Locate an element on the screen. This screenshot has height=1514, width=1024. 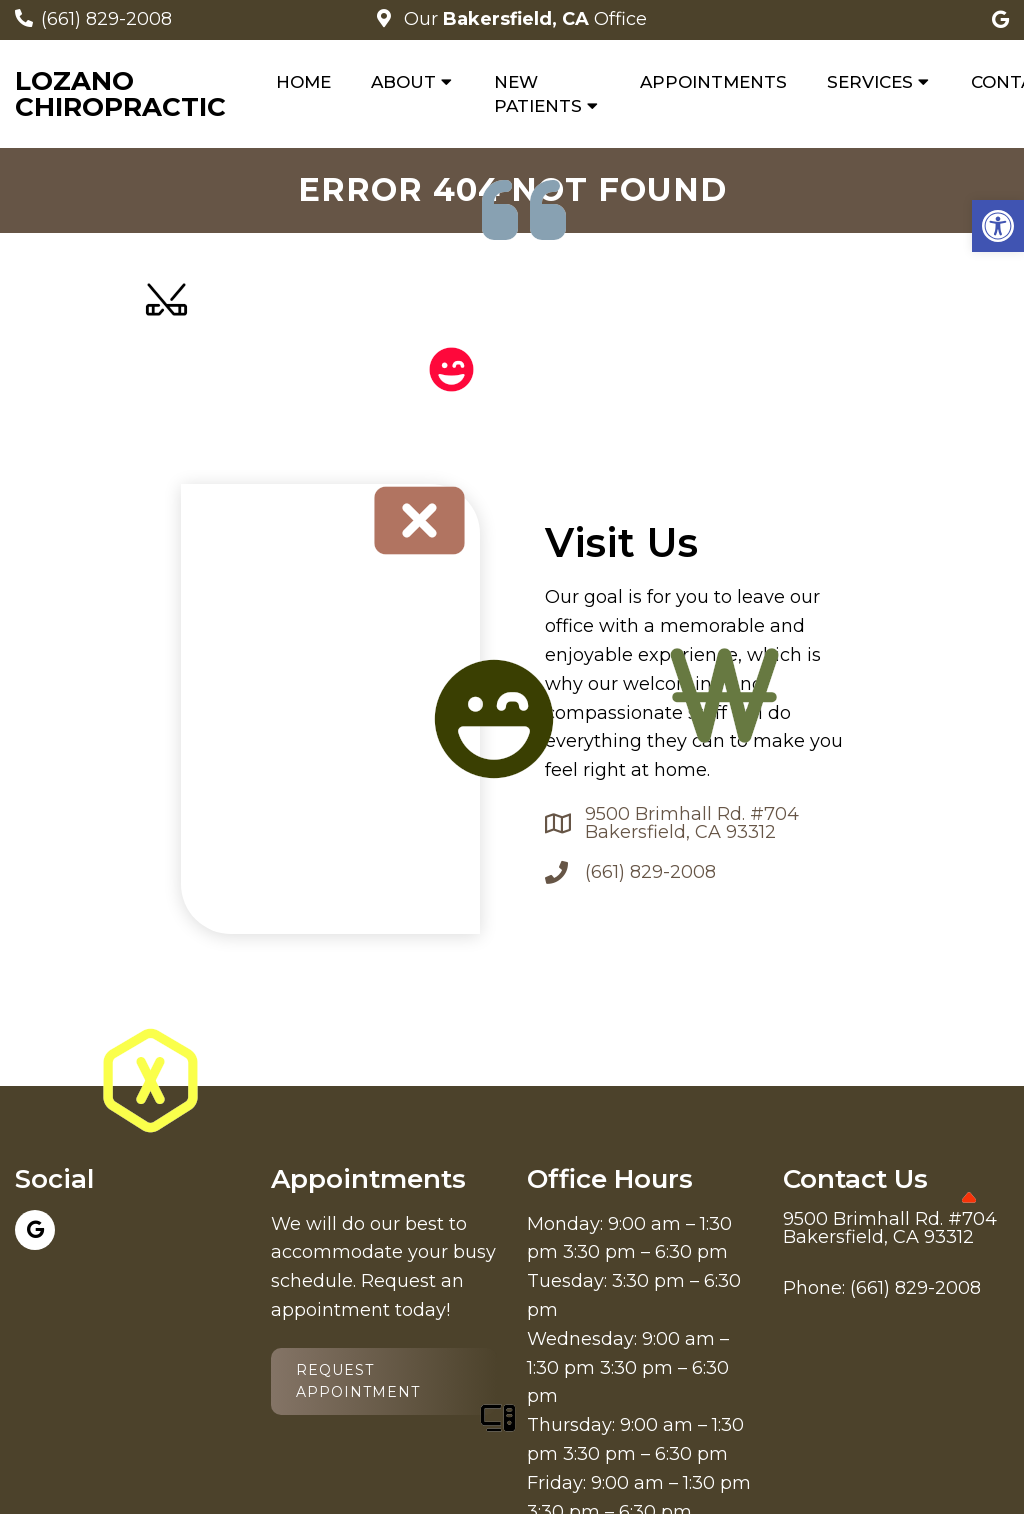
add a playful or winking emoji reaction is located at coordinates (451, 369).